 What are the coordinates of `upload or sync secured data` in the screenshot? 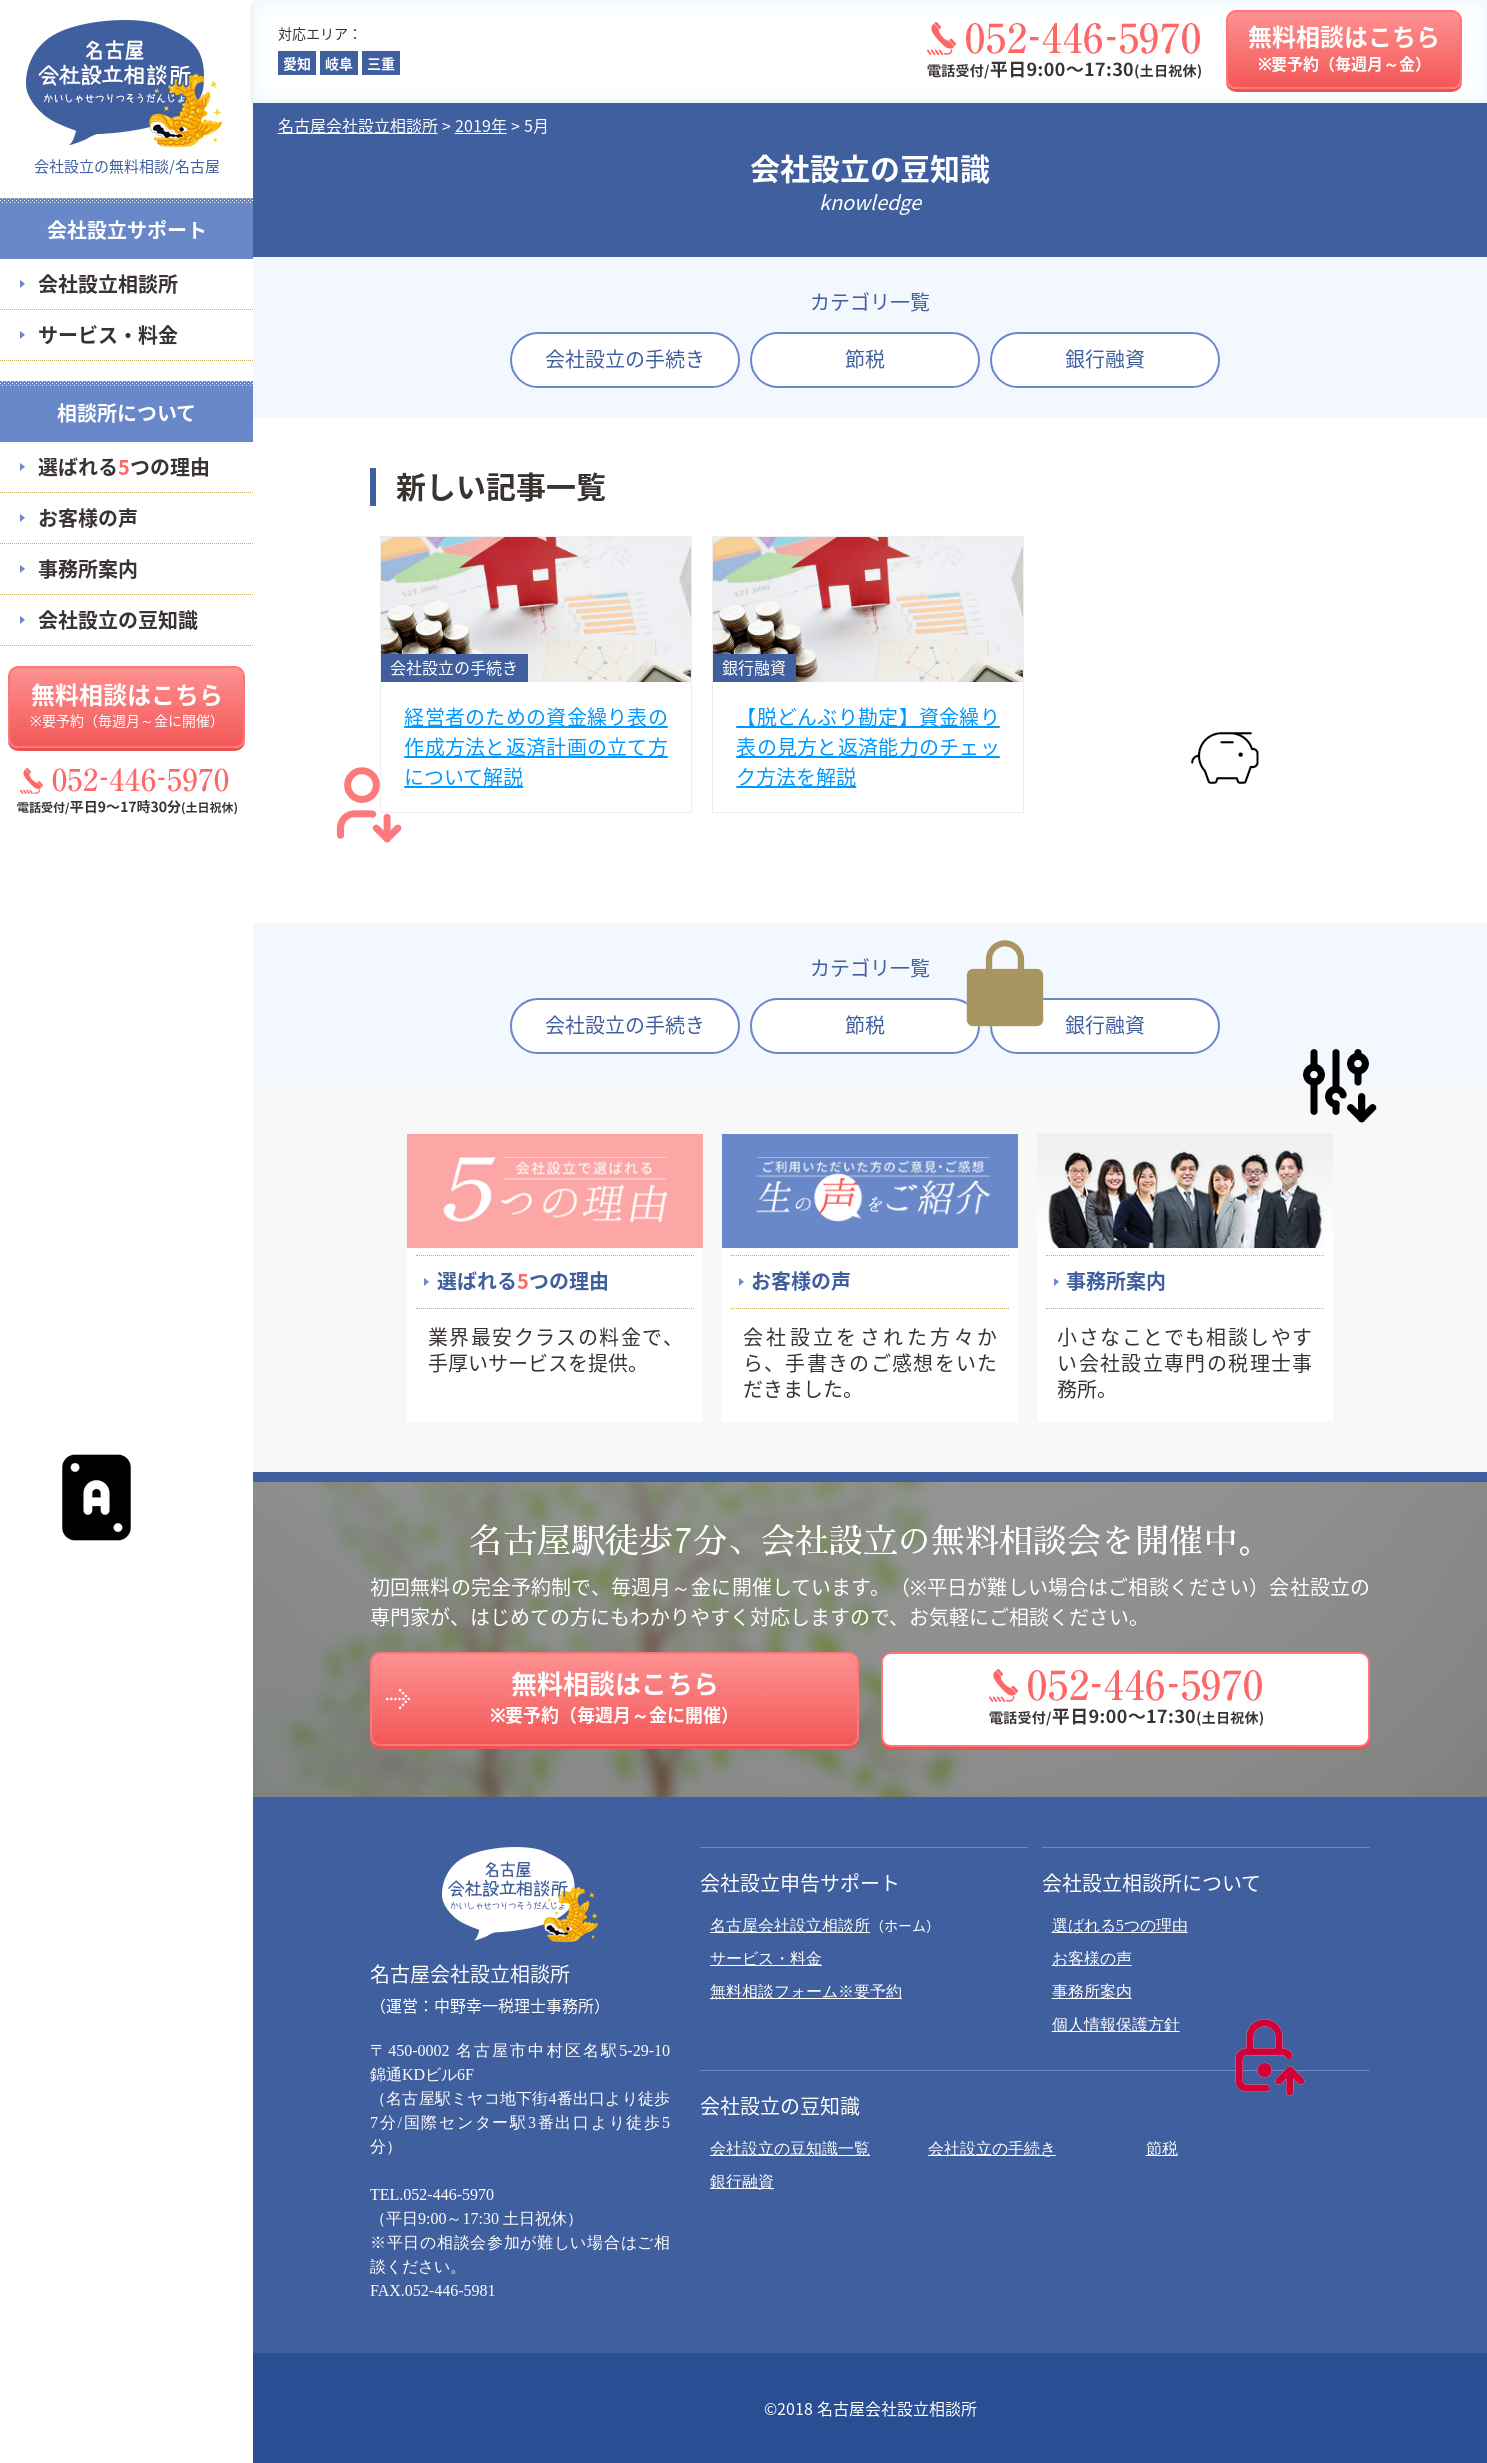 It's located at (1264, 2055).